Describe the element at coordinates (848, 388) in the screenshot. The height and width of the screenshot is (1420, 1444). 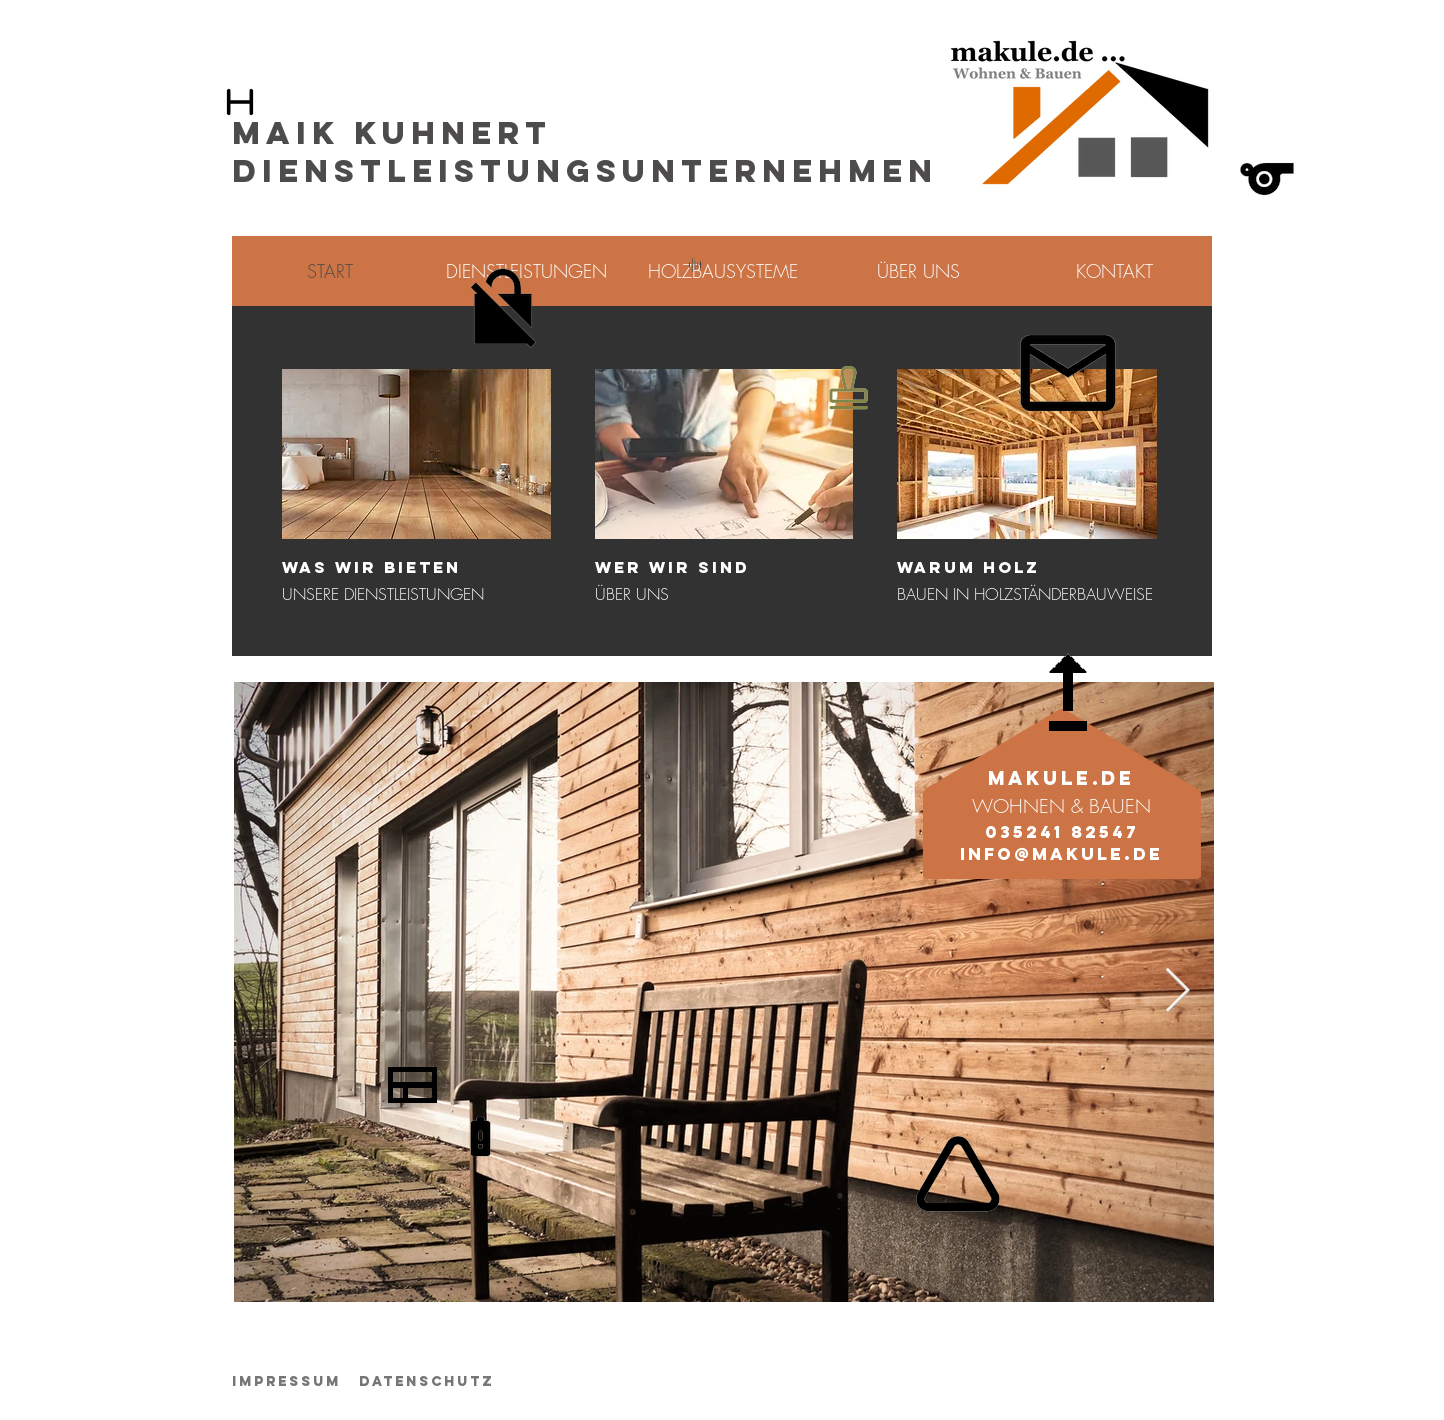
I see `apply a stamp or seal to a document` at that location.